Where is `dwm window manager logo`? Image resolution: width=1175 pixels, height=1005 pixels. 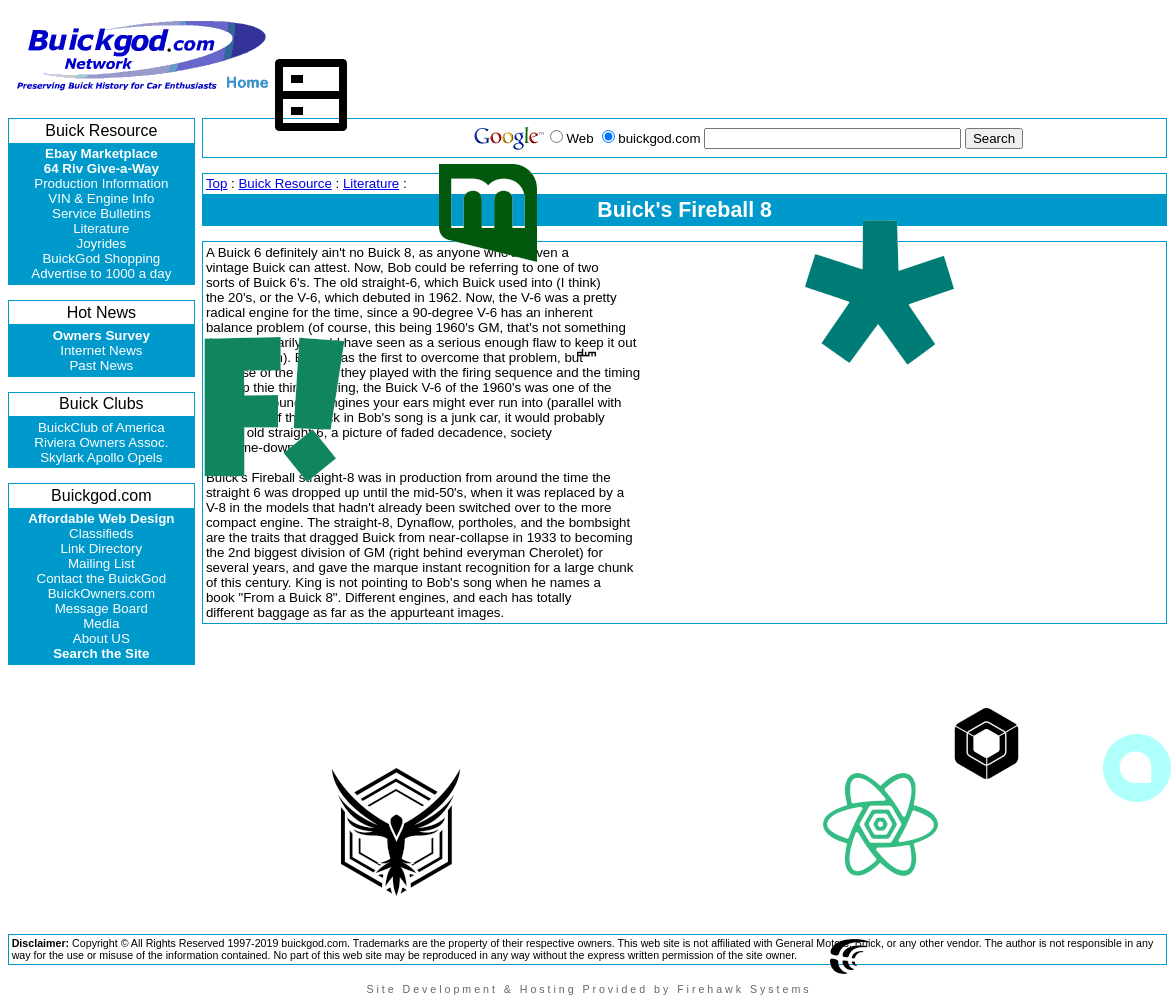
dwm window manager logo is located at coordinates (586, 352).